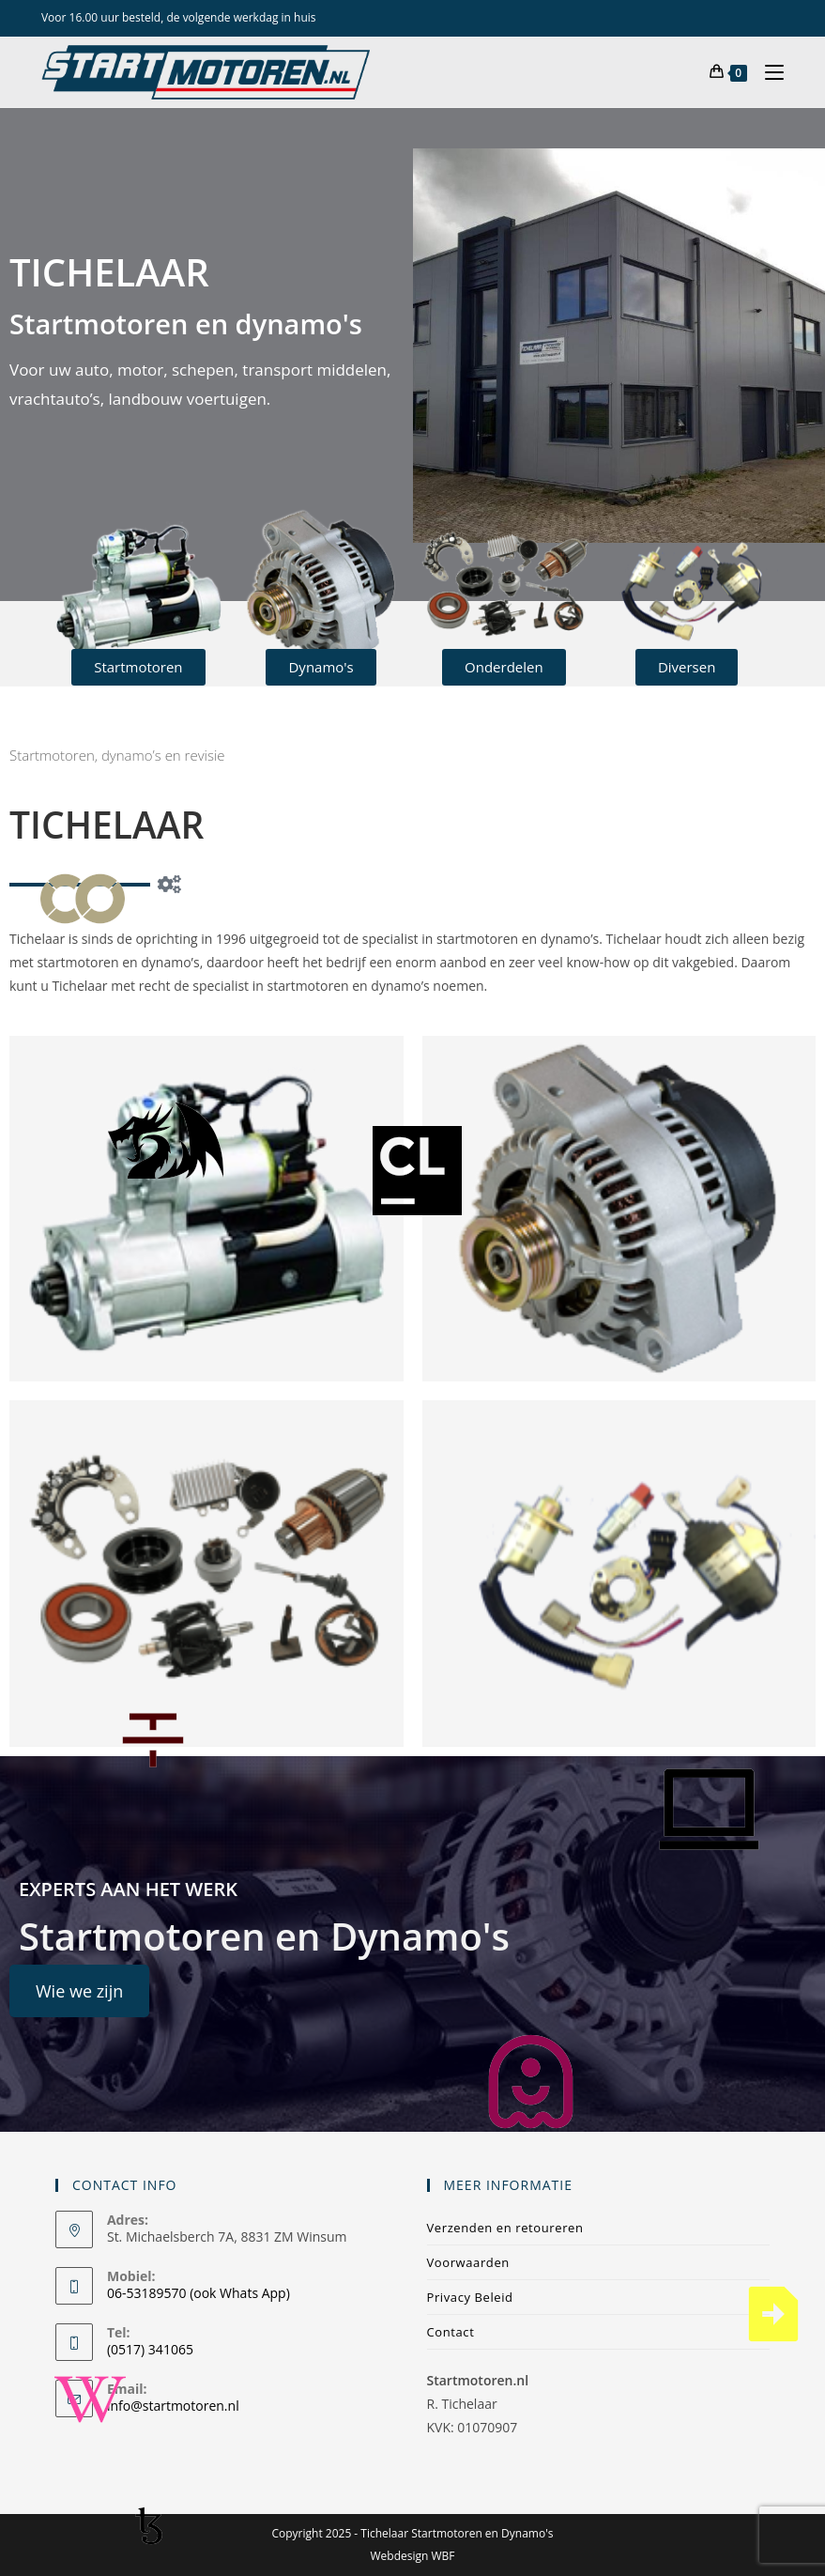  Describe the element at coordinates (530, 2081) in the screenshot. I see `fun ghost avatar or profile icon` at that location.